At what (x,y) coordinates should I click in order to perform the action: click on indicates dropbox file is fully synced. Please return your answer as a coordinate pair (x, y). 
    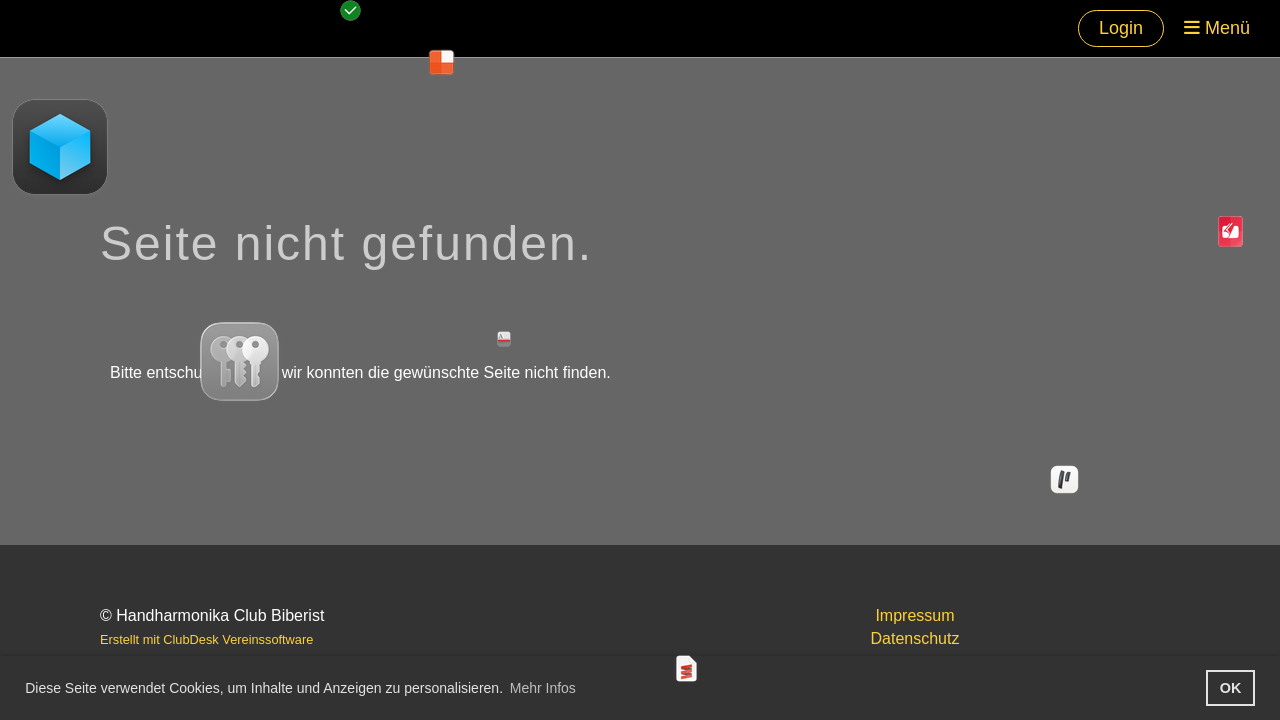
    Looking at the image, I should click on (350, 10).